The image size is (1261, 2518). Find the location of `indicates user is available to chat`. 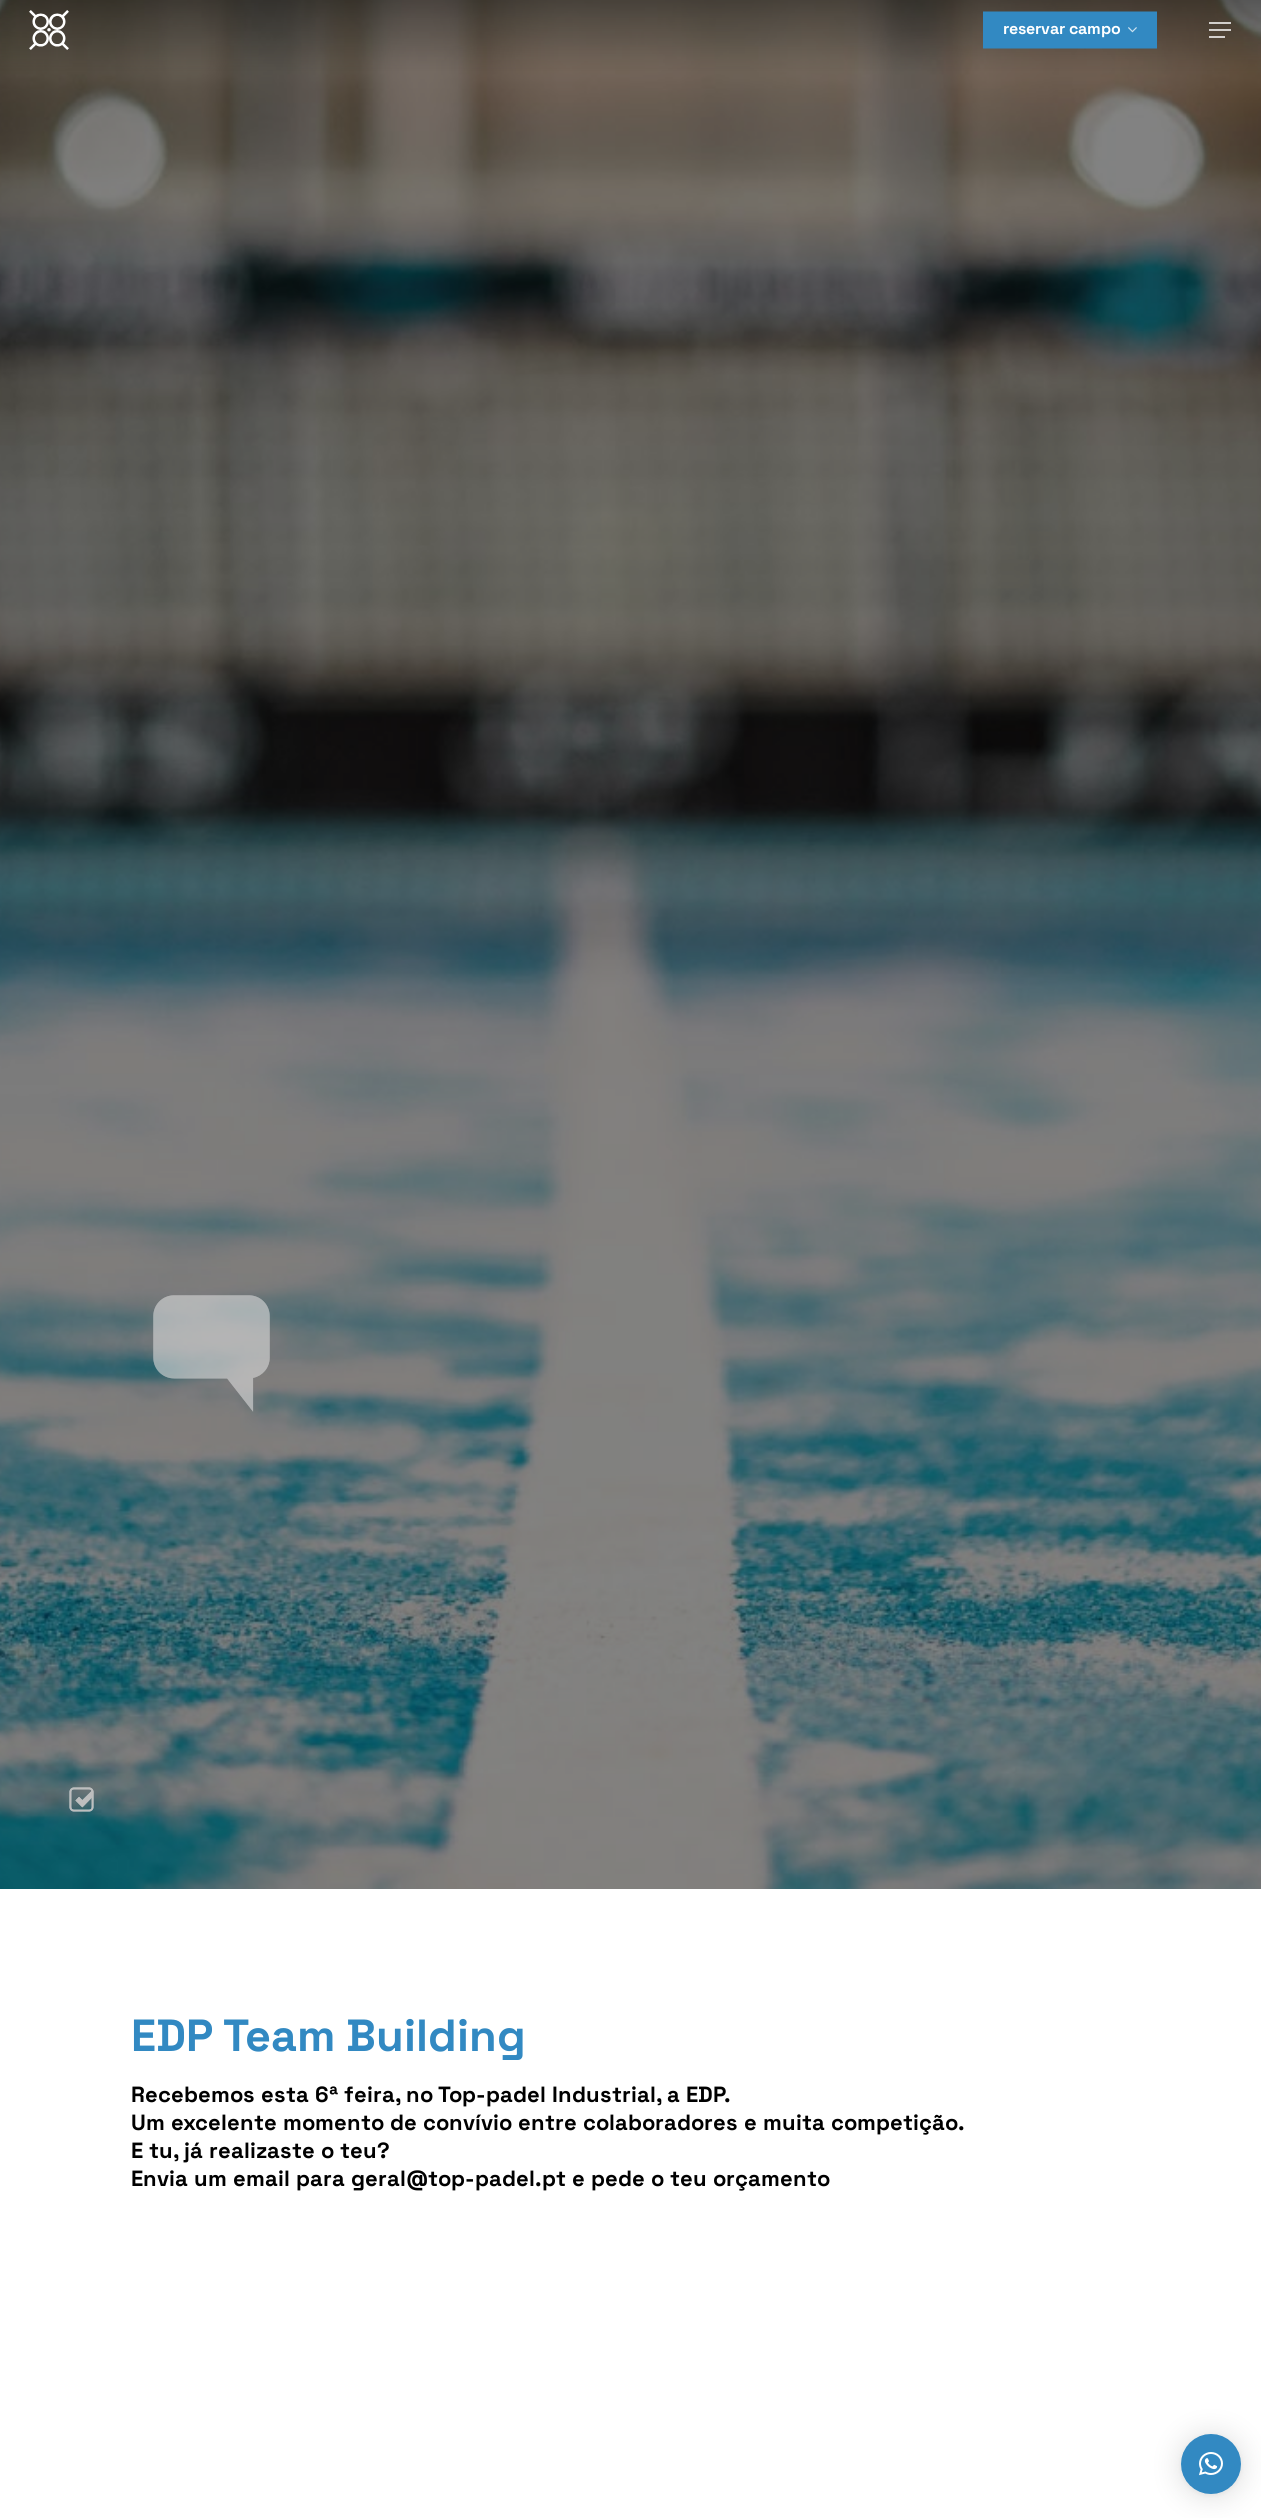

indicates user is available to chat is located at coordinates (211, 1353).